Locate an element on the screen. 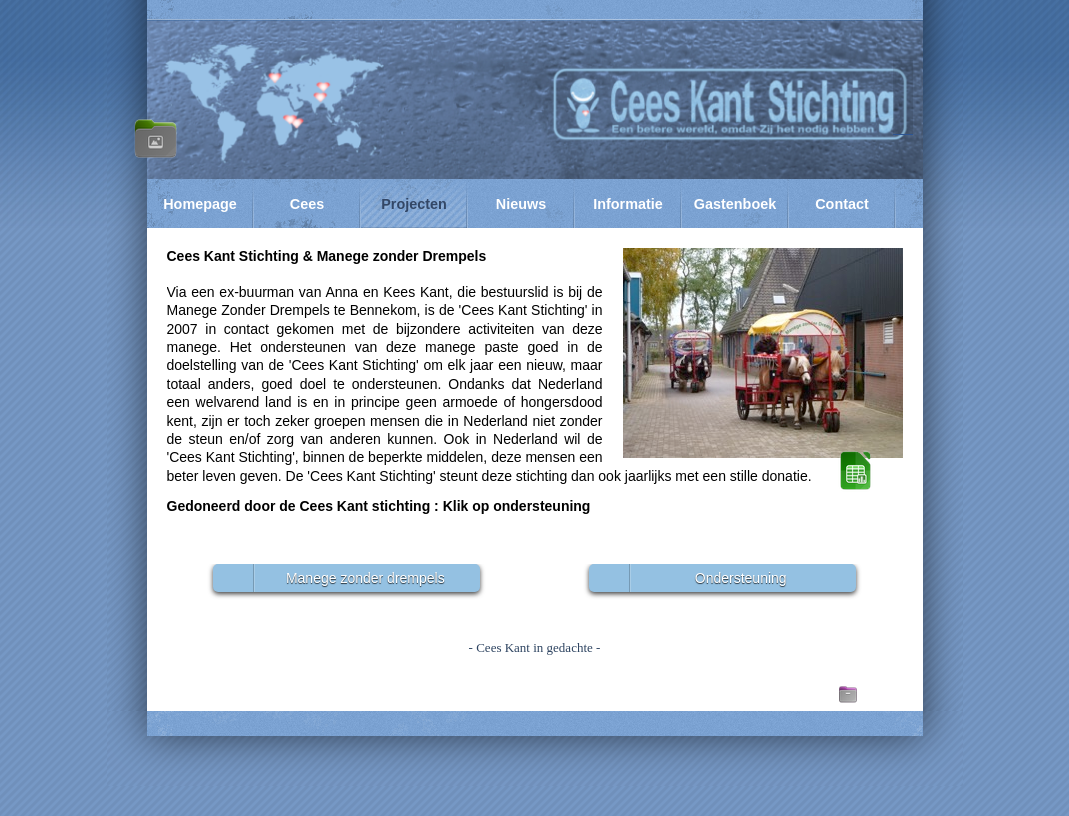 The image size is (1069, 816). open your pictures folder is located at coordinates (155, 138).